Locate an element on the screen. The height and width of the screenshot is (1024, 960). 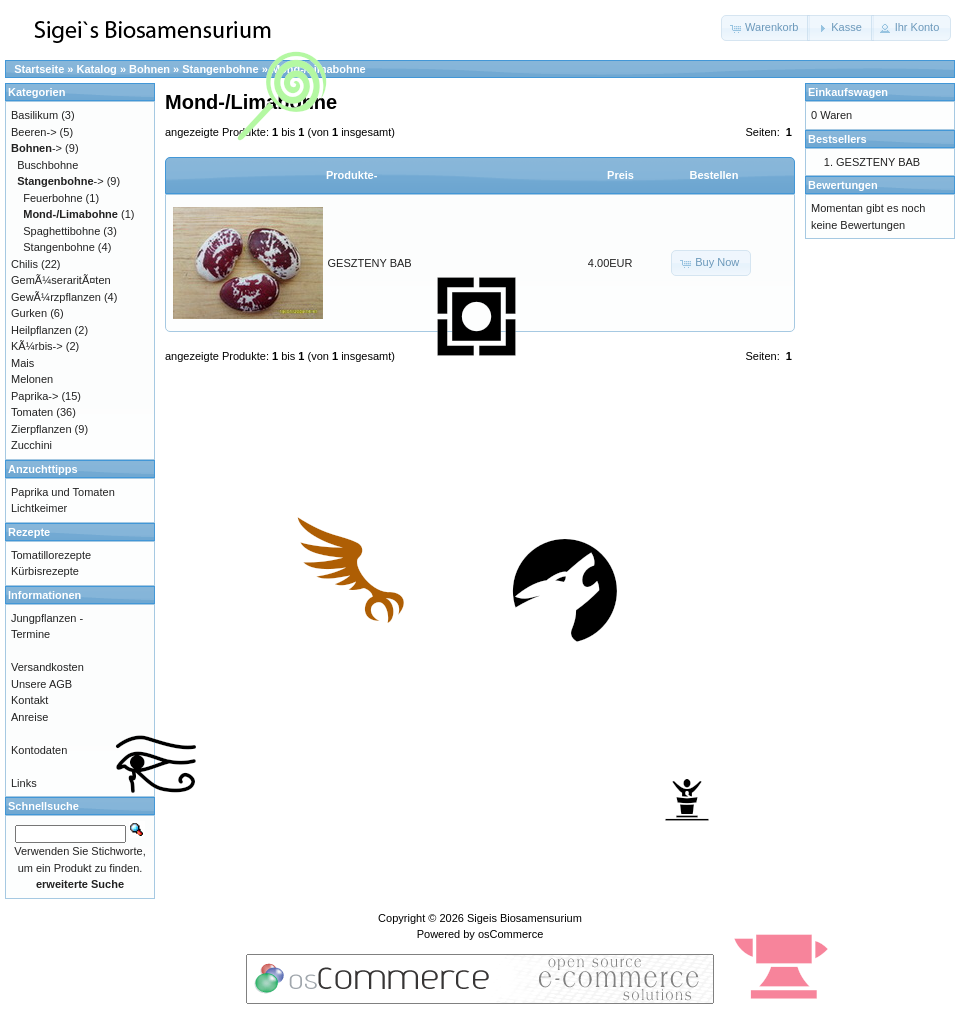
speed boost or agility power-up is located at coordinates (350, 570).